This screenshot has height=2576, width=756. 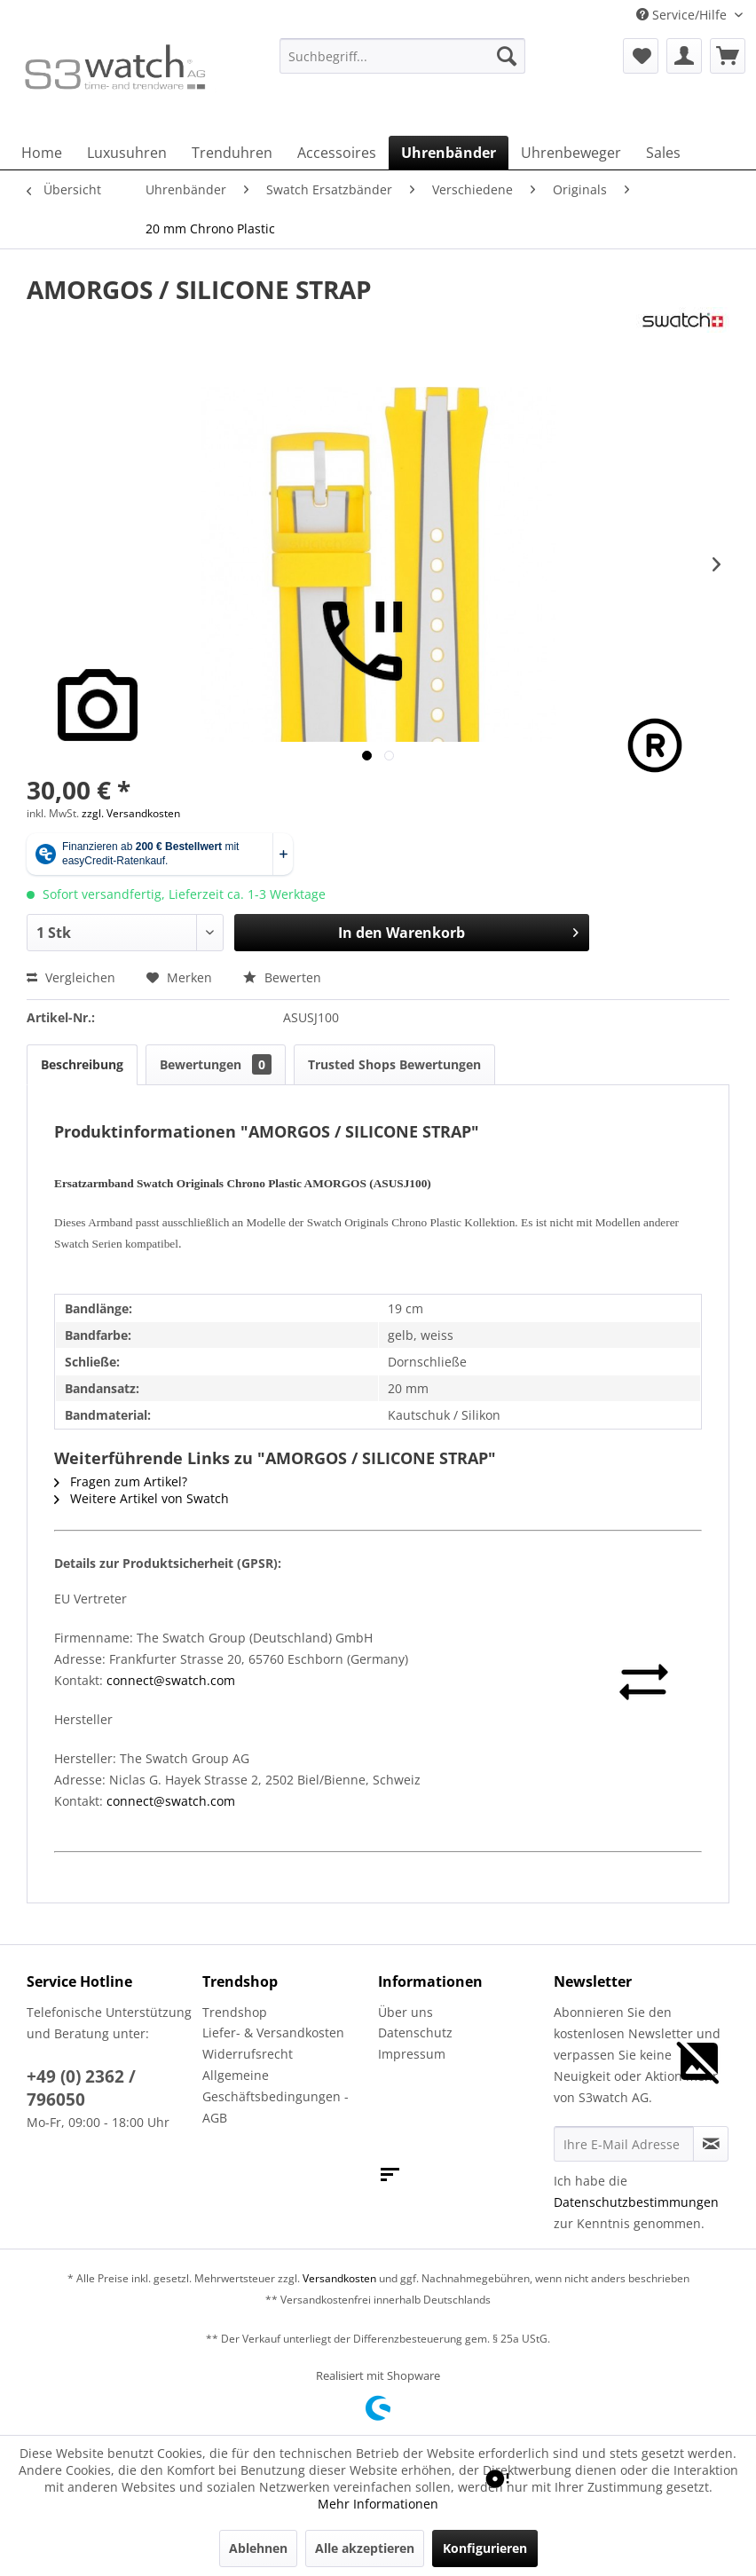 I want to click on sync data between devices or accounts, so click(x=643, y=1682).